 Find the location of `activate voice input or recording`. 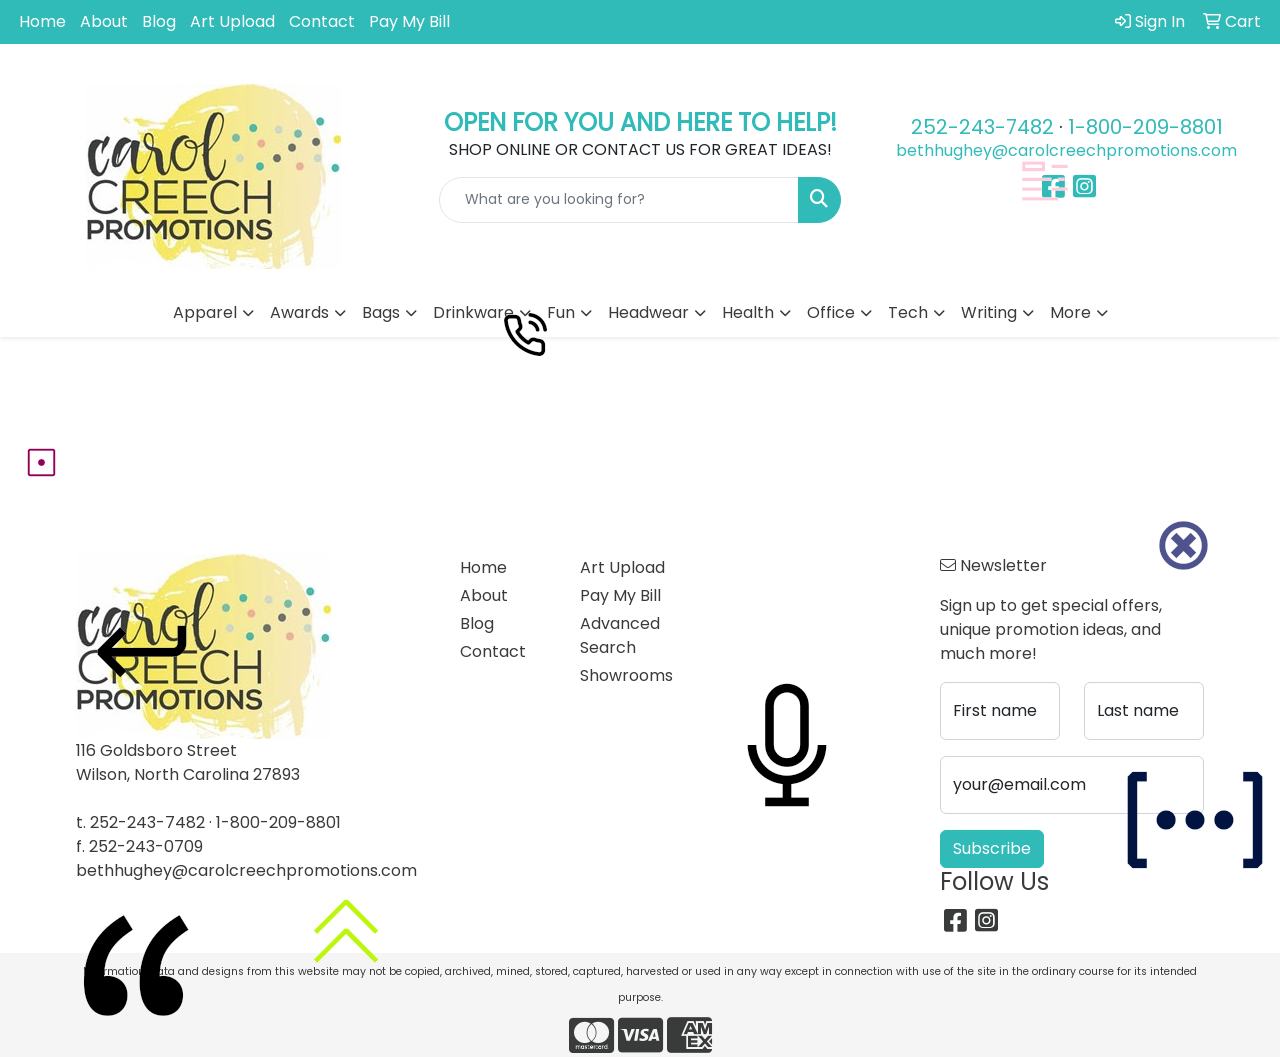

activate voice input or recording is located at coordinates (787, 745).